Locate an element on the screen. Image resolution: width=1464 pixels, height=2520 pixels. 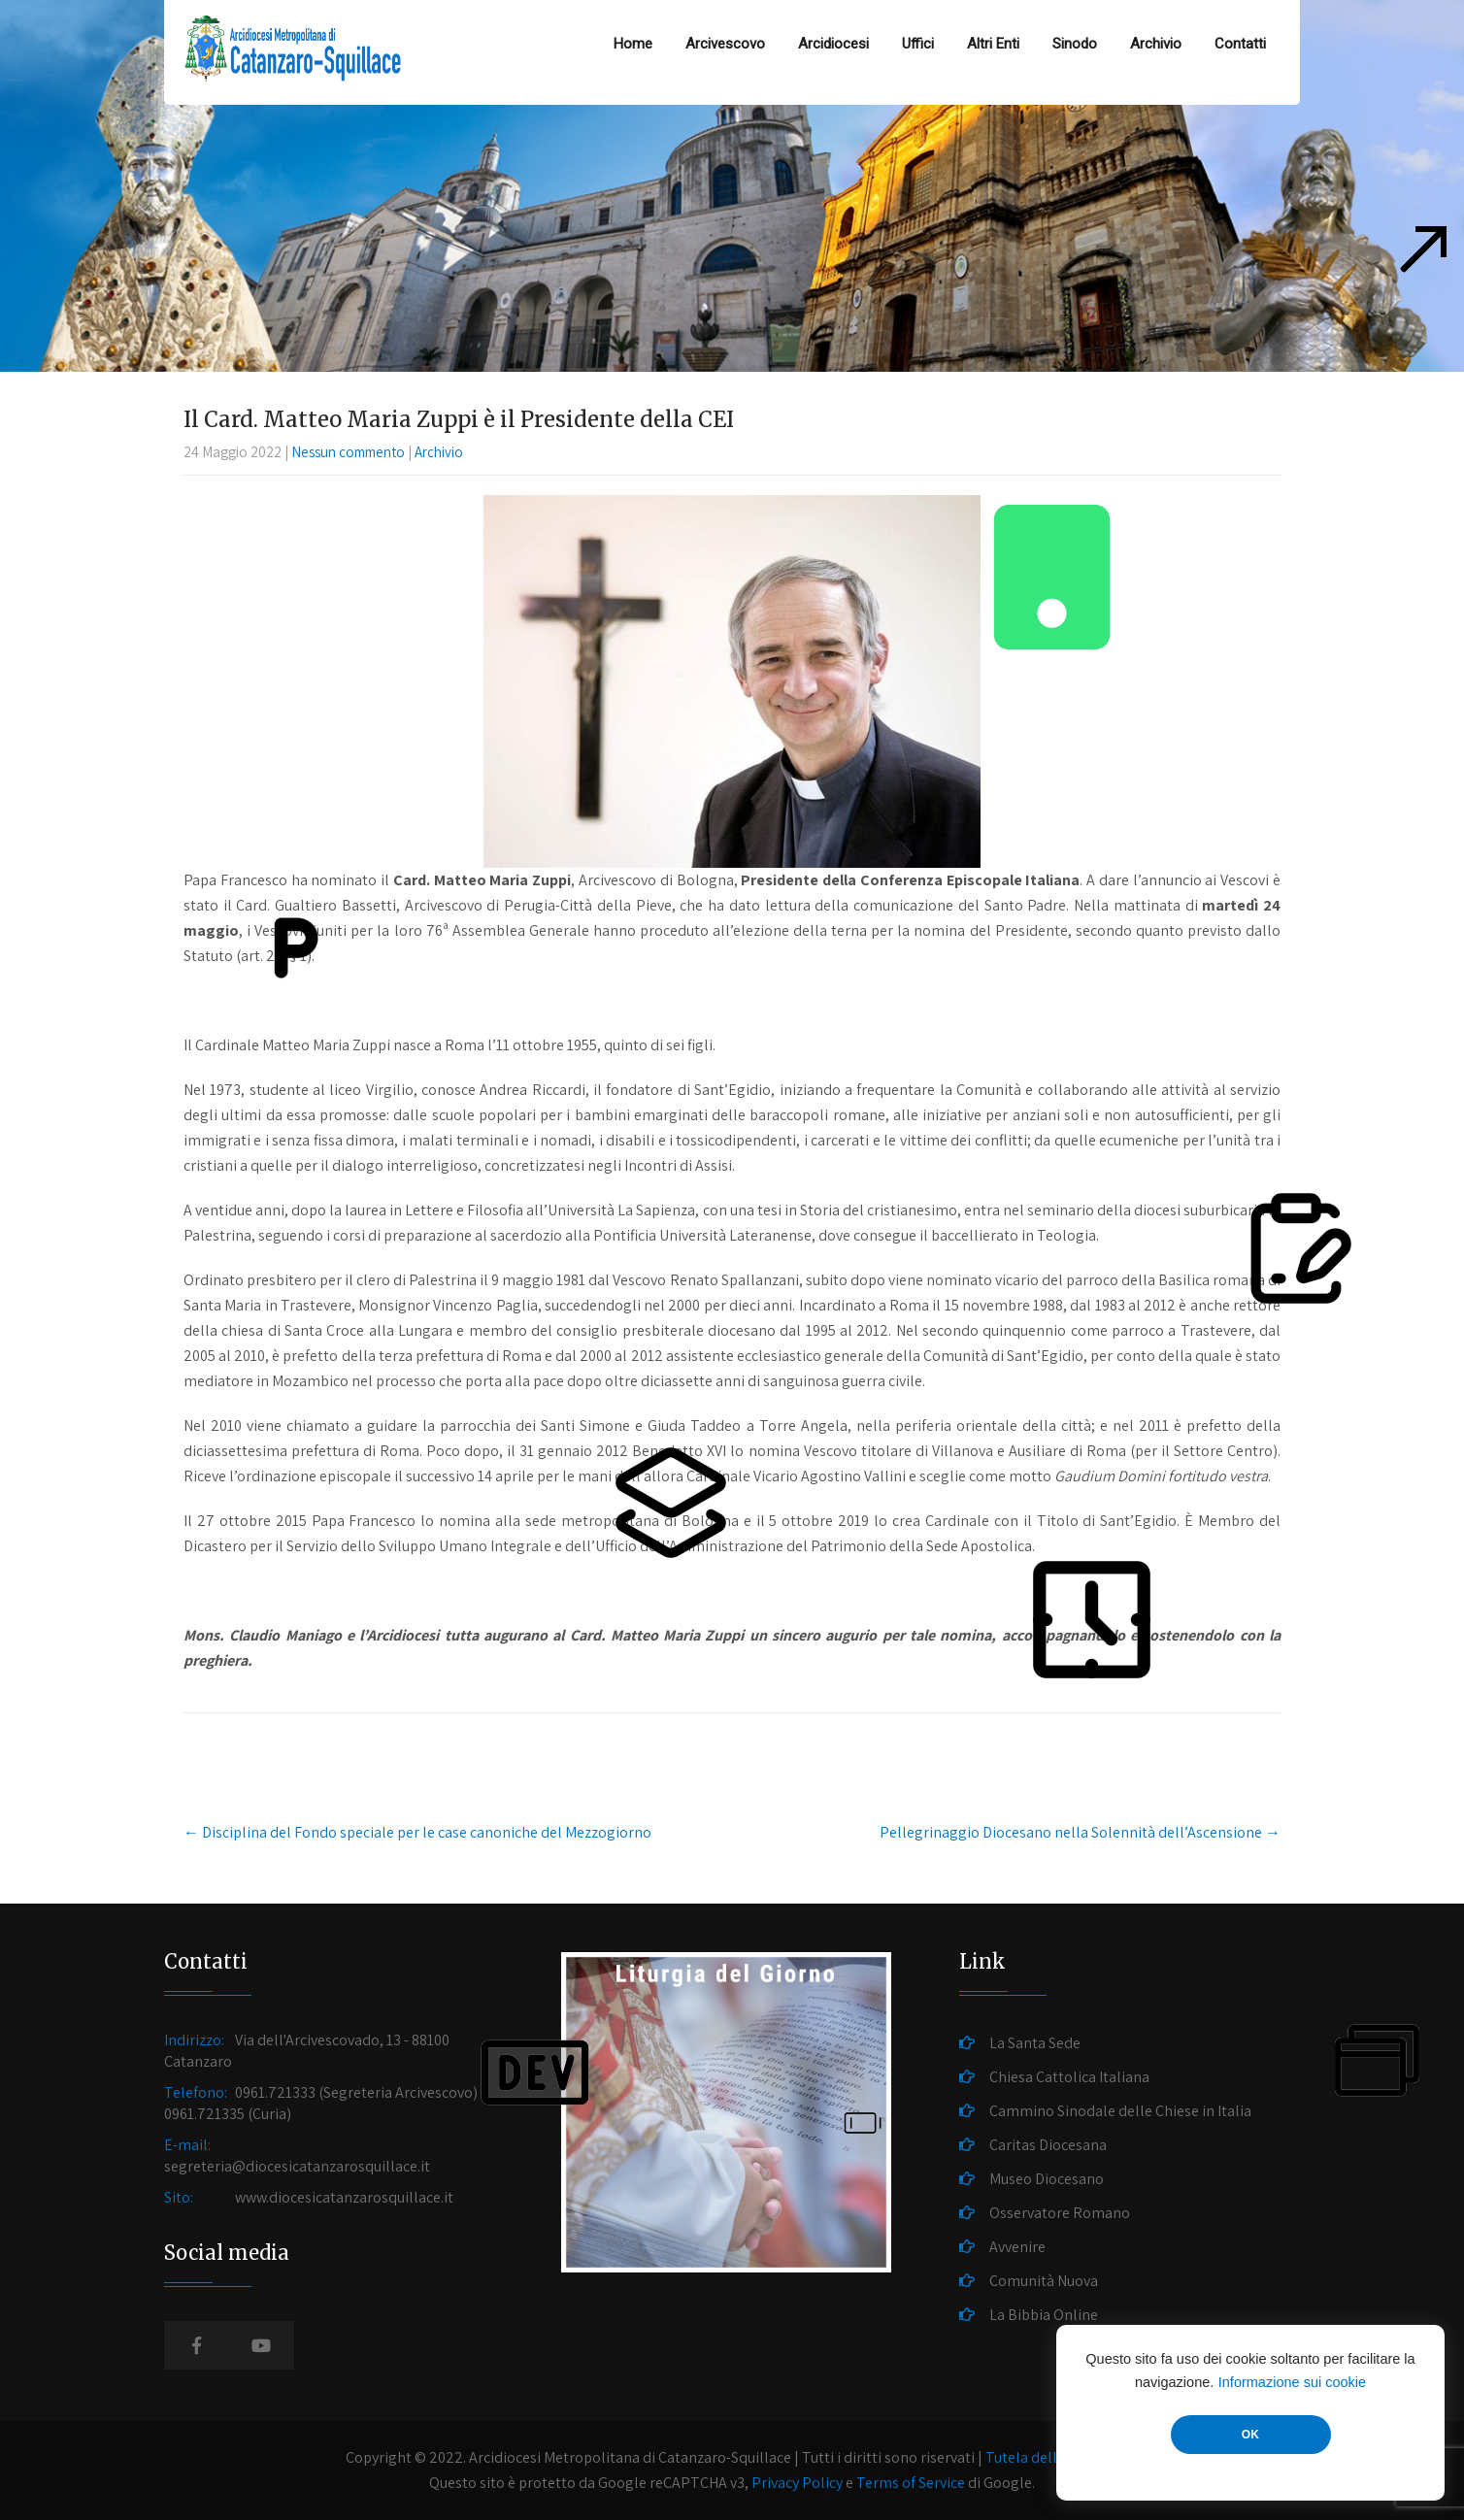
access tablet device settings is located at coordinates (1051, 577).